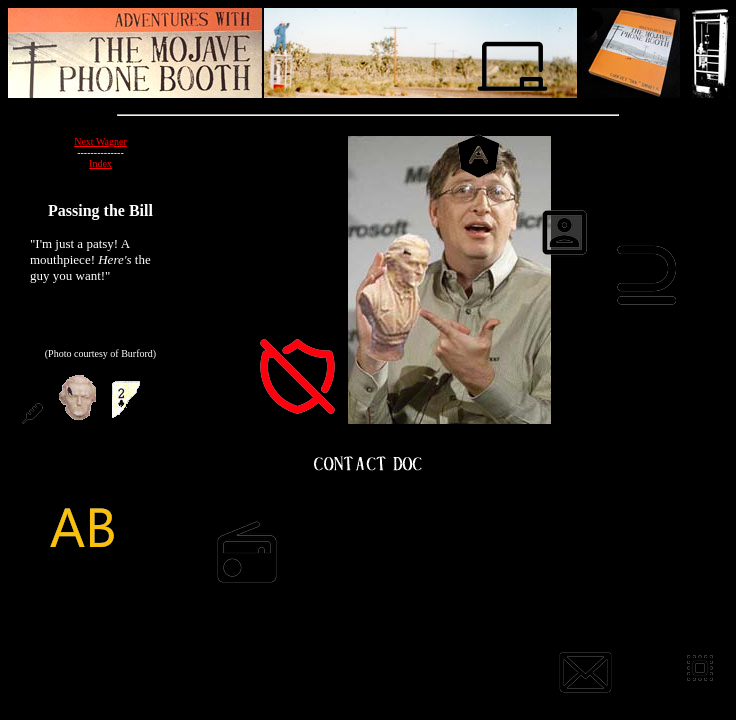 The image size is (736, 720). I want to click on indicates an Angular framework project or application, so click(478, 155).